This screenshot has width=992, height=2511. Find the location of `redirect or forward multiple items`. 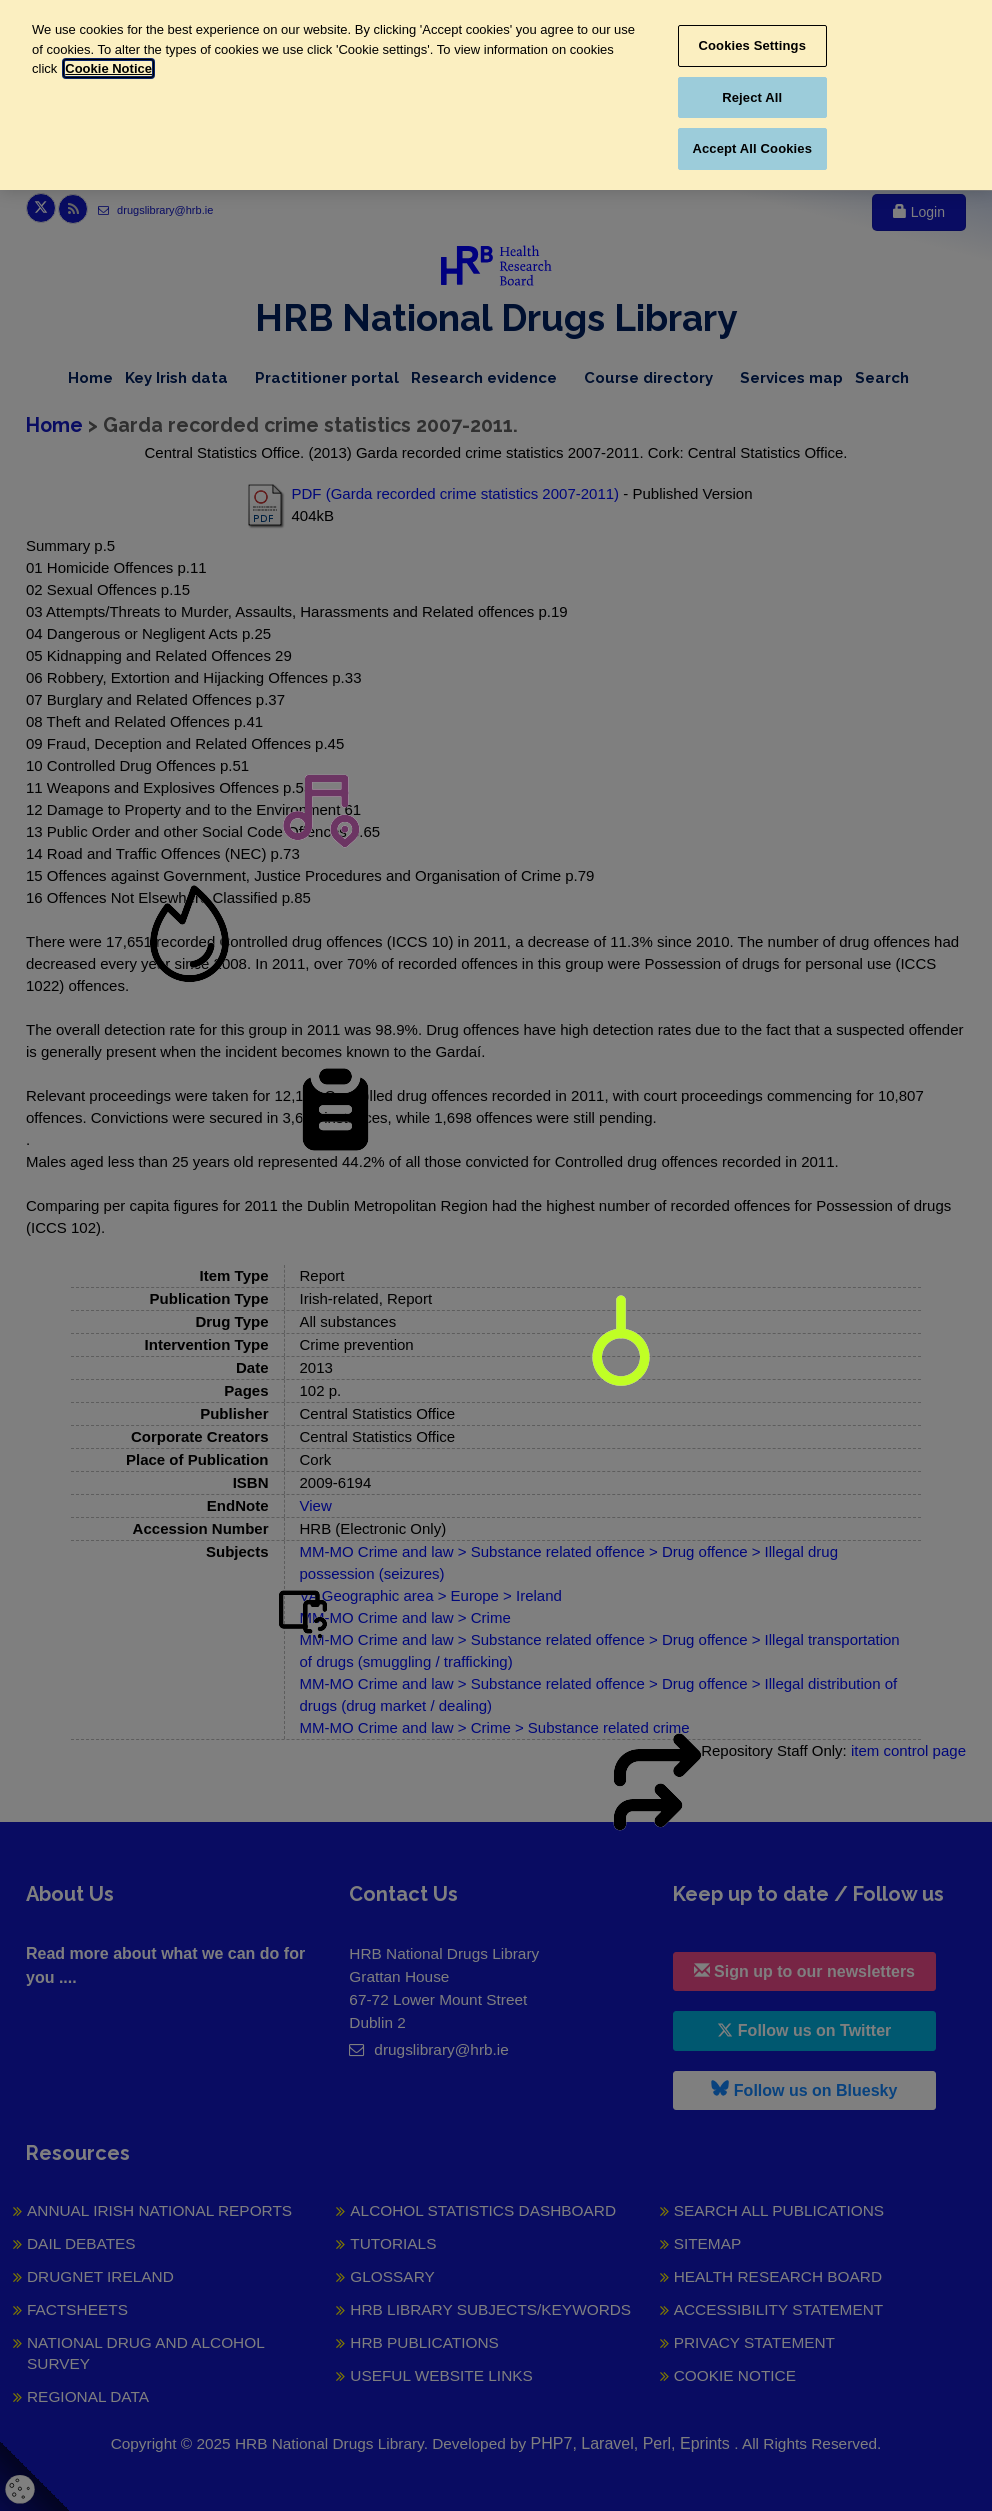

redirect or forward multiple items is located at coordinates (657, 1786).